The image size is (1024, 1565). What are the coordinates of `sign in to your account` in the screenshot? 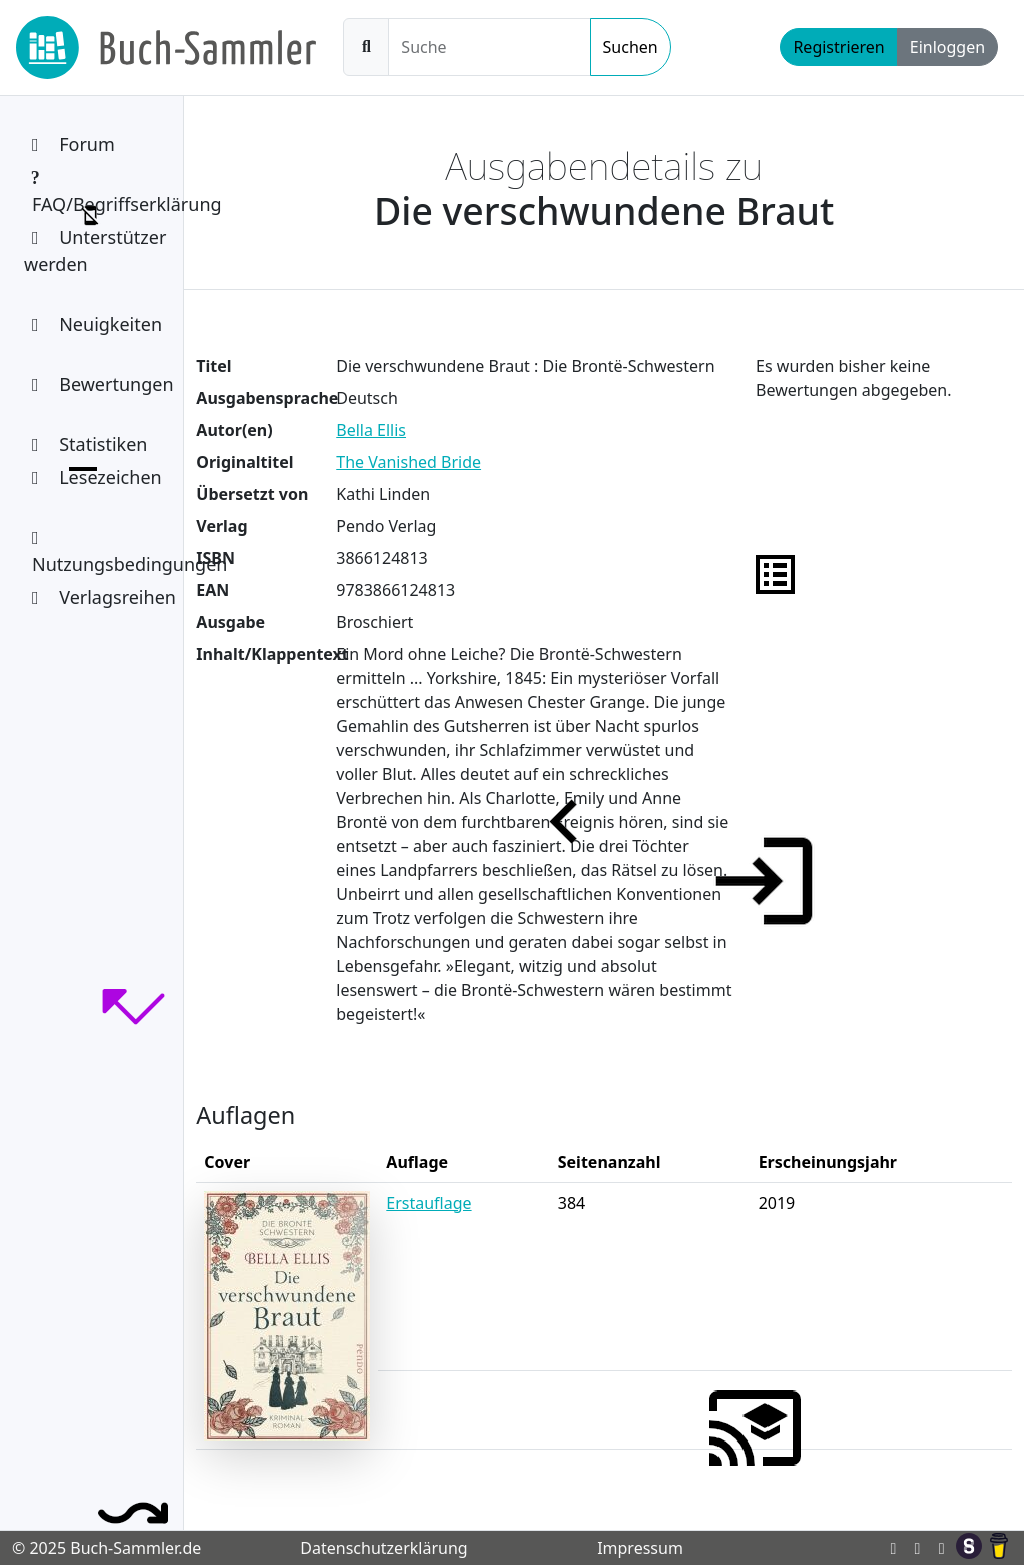 It's located at (764, 881).